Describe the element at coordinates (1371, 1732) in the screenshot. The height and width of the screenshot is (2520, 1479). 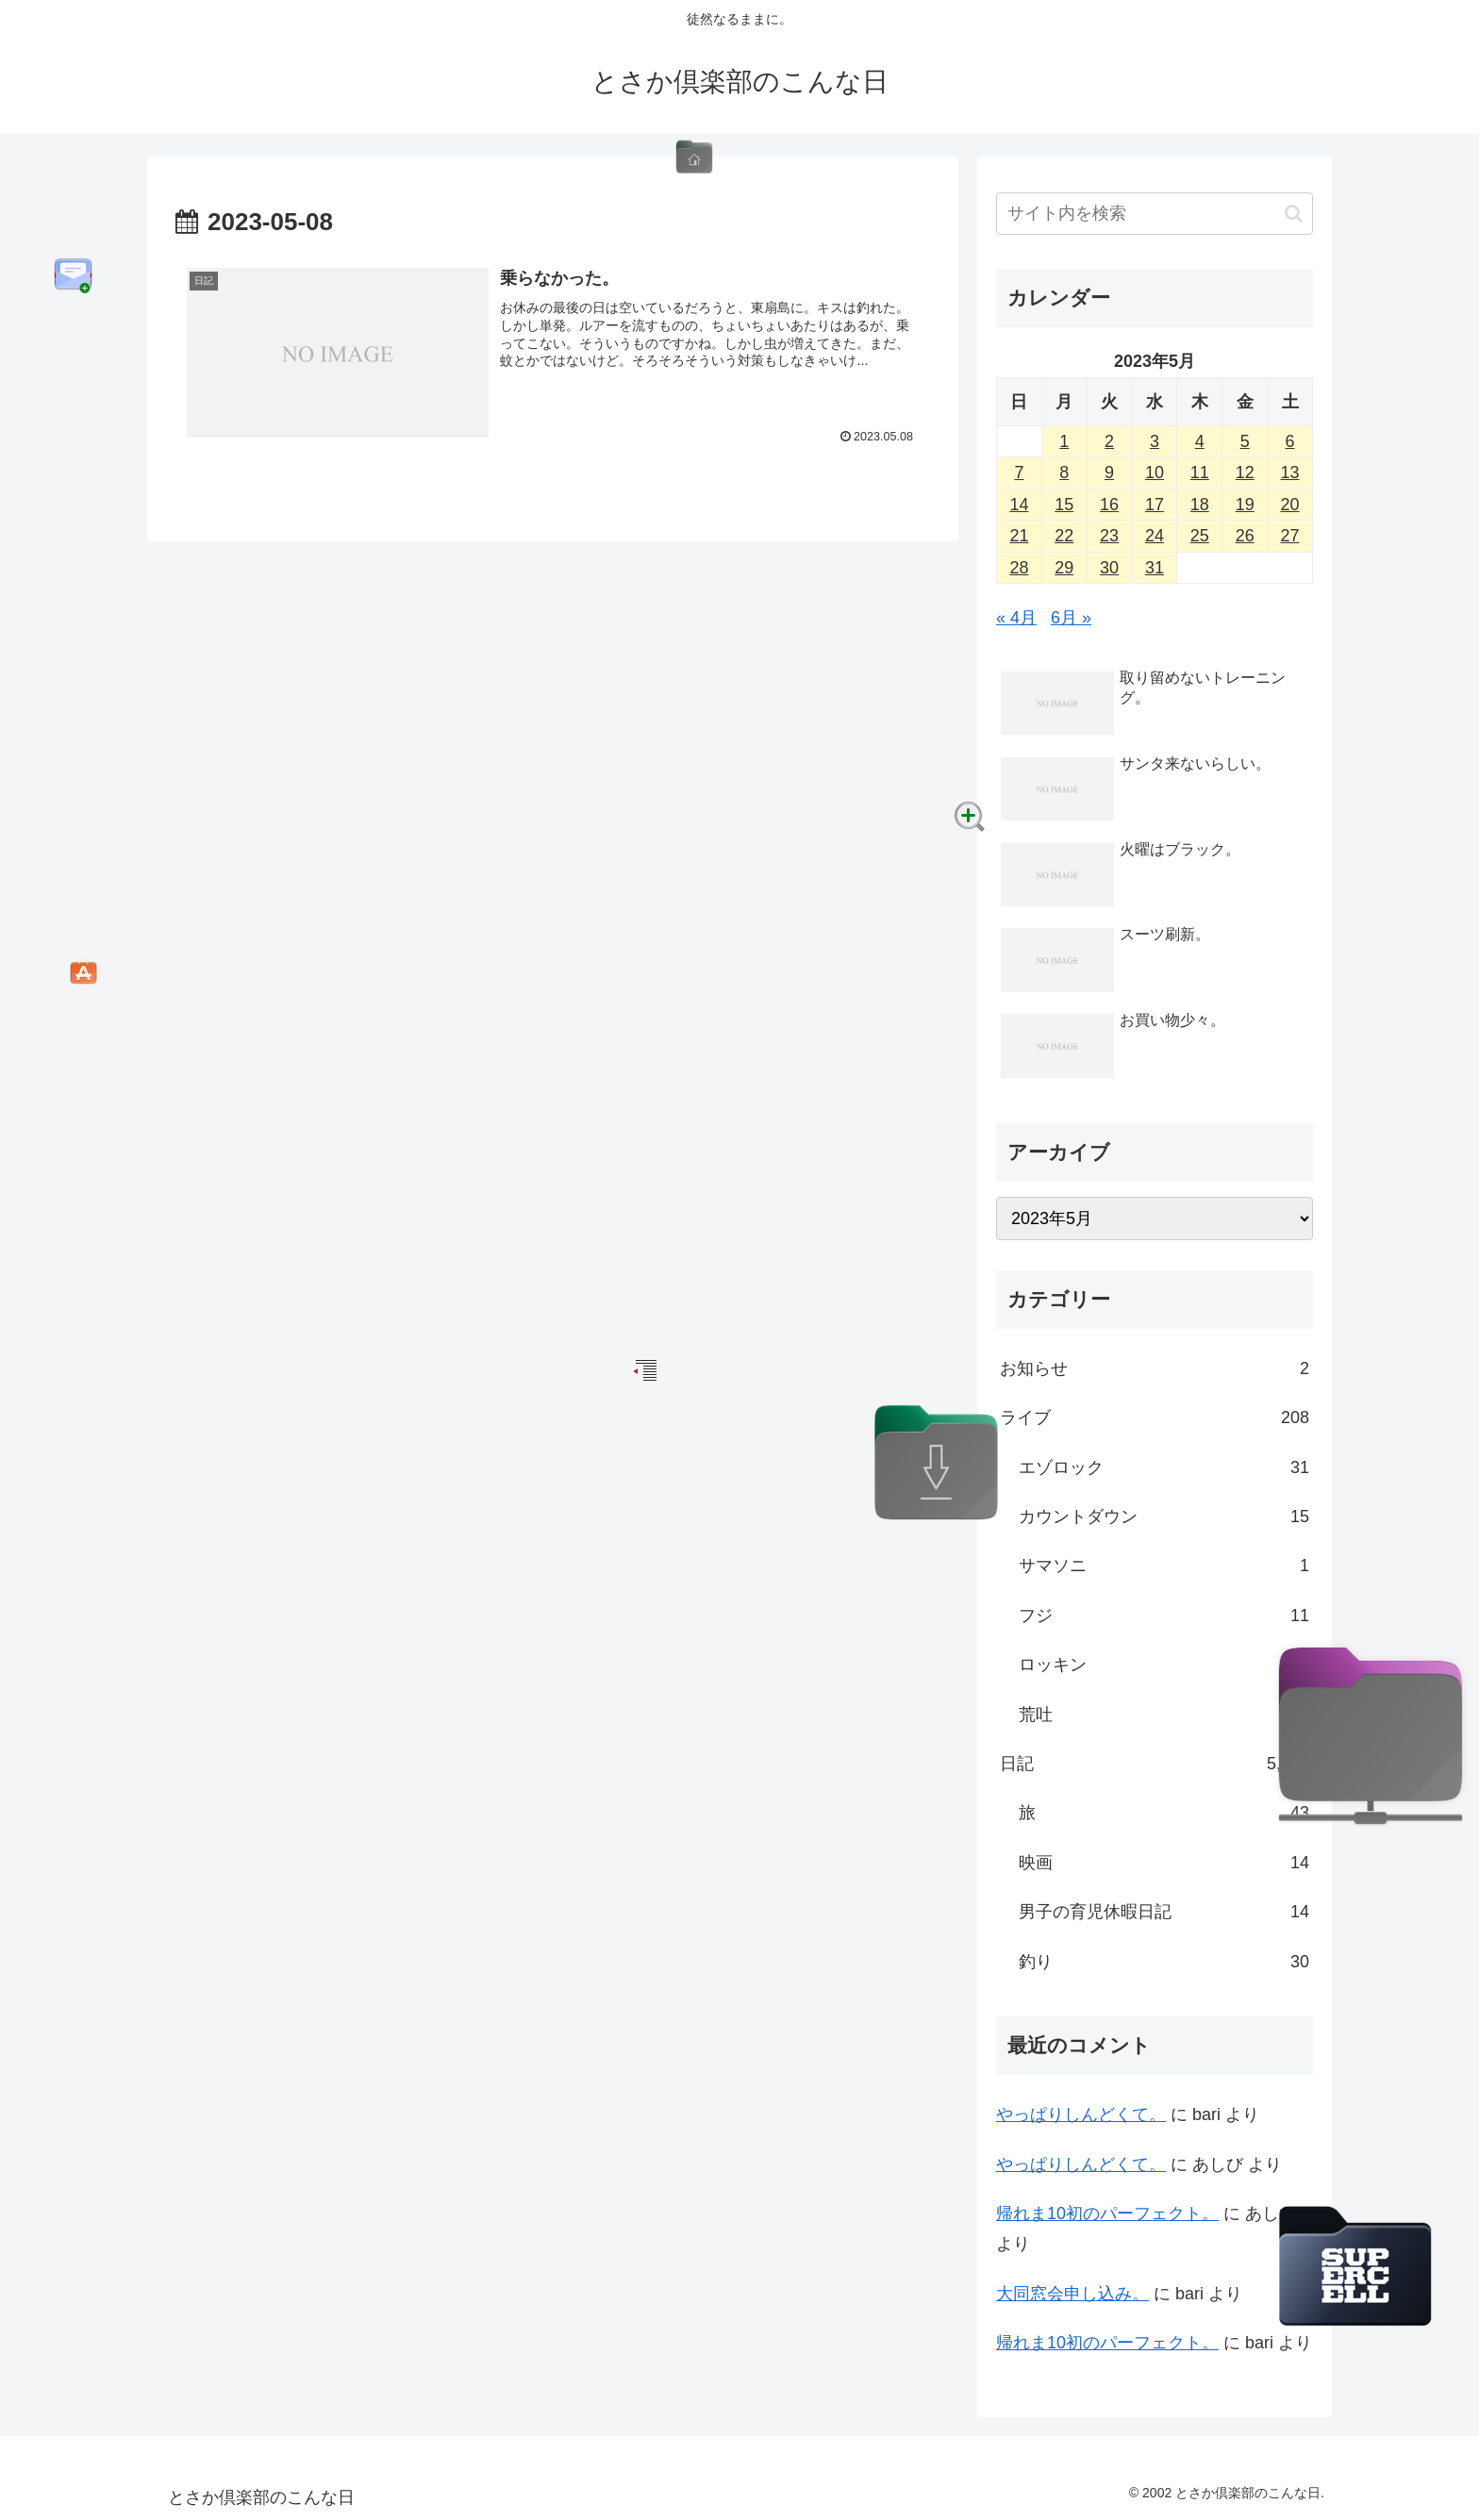
I see `access files stored on a remote server` at that location.